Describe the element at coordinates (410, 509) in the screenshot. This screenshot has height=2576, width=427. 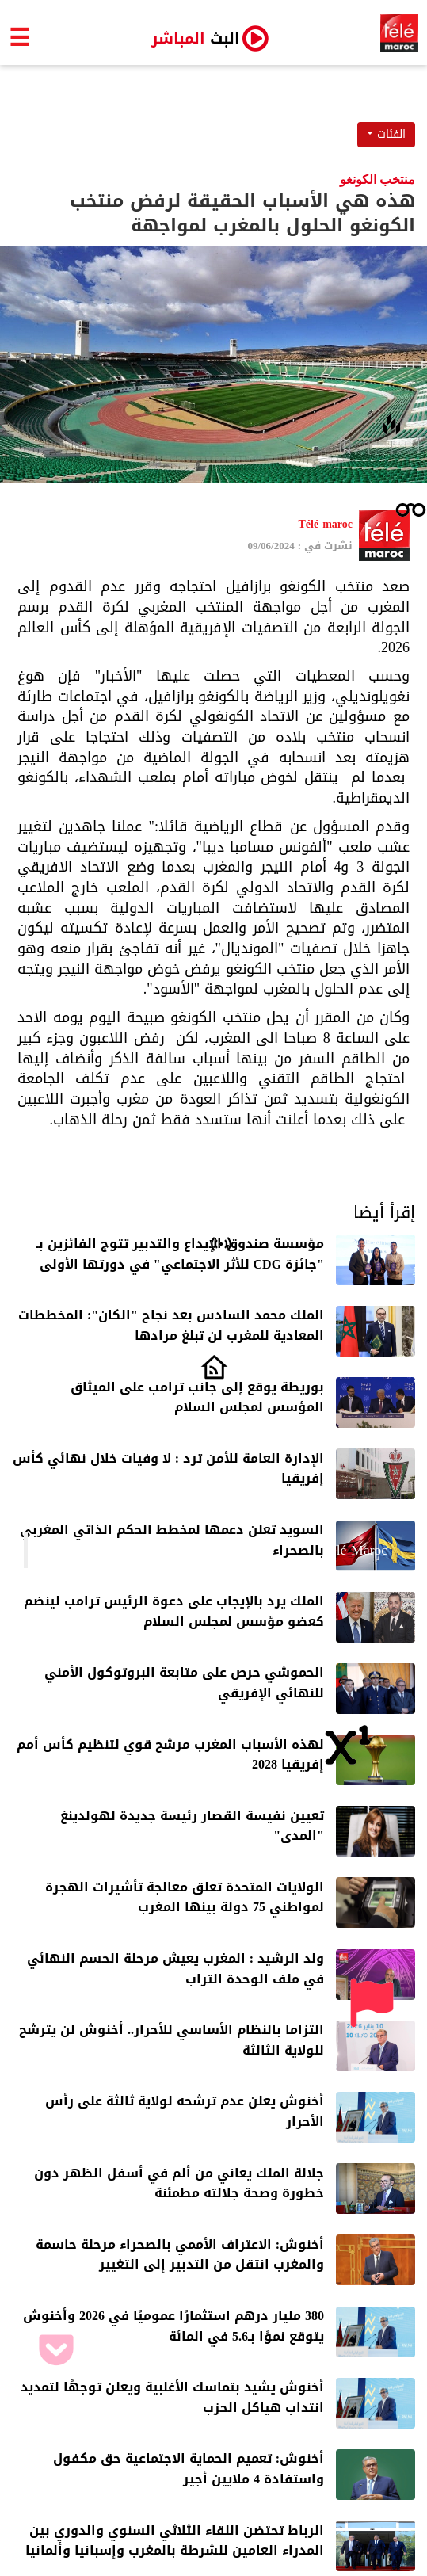
I see `enable reading or accessibility mode` at that location.